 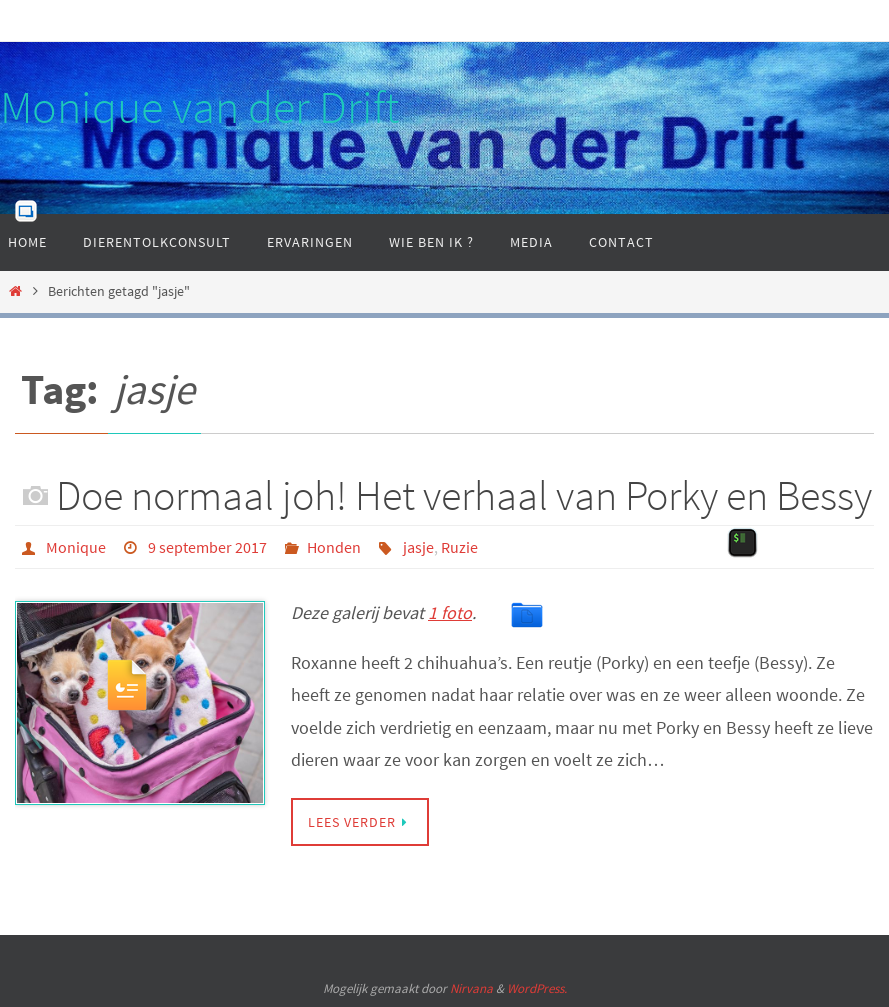 What do you see at coordinates (742, 542) in the screenshot?
I see `open xterm terminal application` at bounding box center [742, 542].